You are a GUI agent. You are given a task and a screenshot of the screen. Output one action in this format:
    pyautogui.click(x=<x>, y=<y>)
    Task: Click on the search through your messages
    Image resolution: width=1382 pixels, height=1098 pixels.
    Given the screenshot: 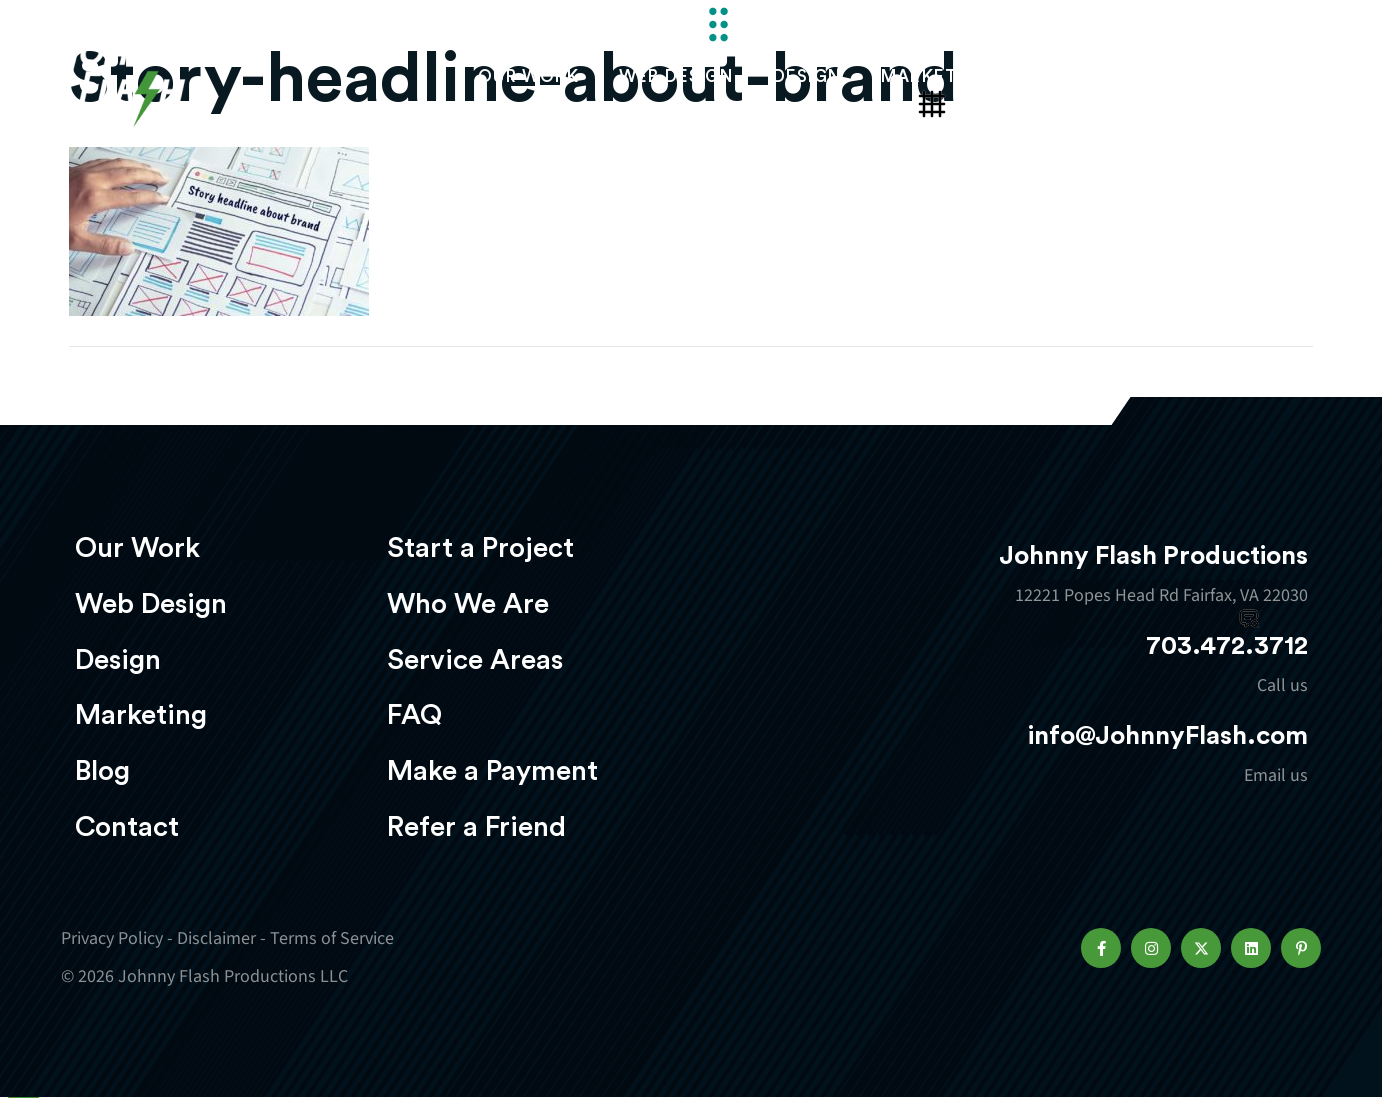 What is the action you would take?
    pyautogui.click(x=1249, y=618)
    